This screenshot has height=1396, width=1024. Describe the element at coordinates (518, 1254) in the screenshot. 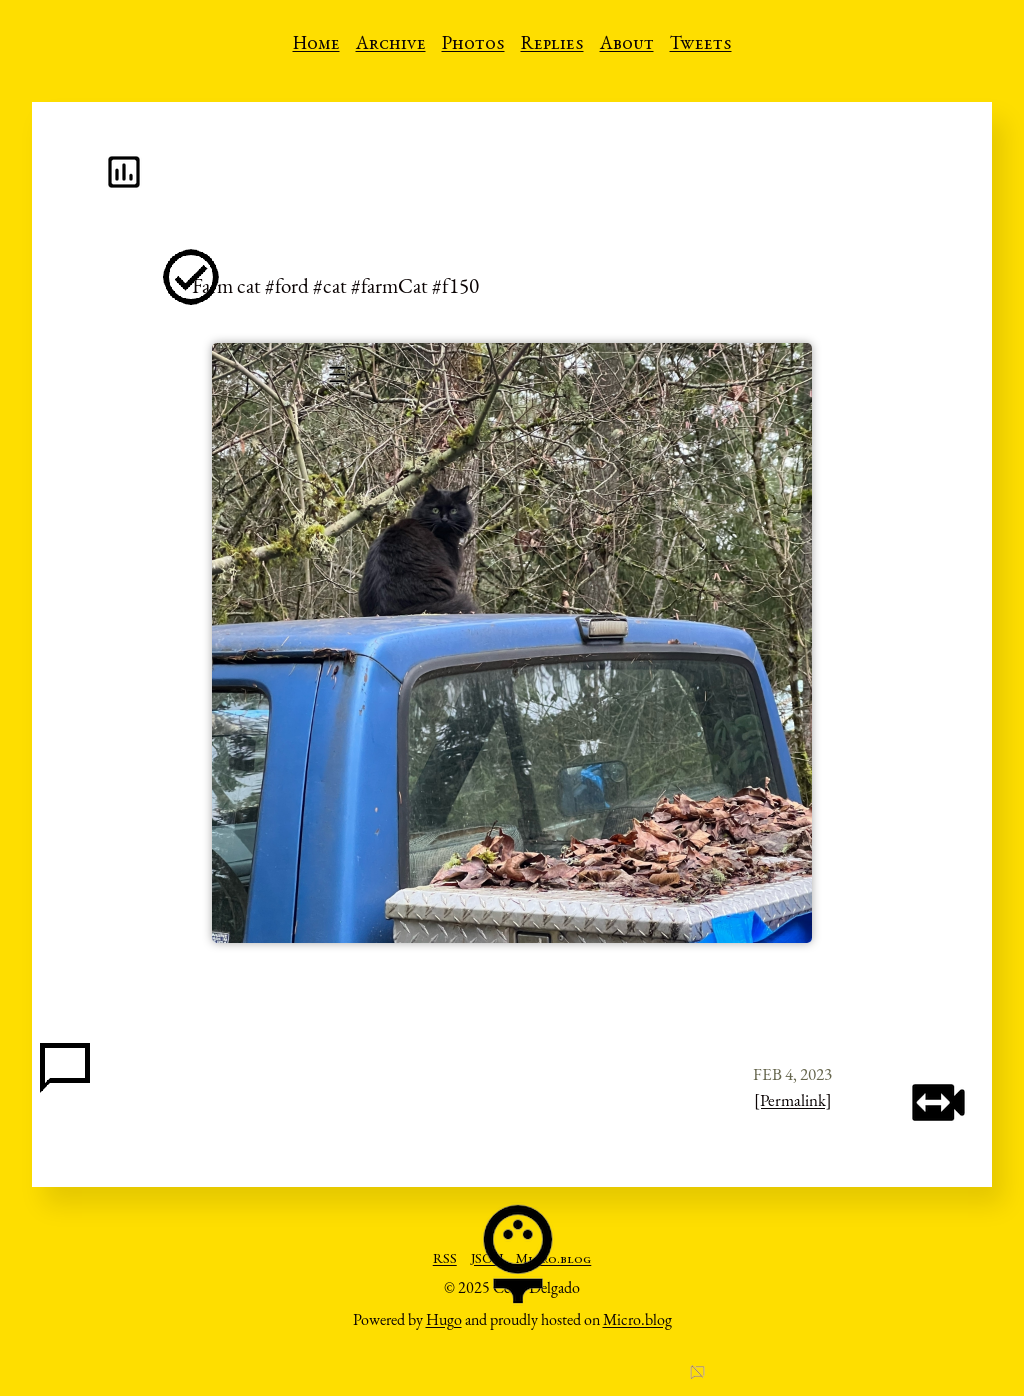

I see `access golf-related features or scores` at that location.